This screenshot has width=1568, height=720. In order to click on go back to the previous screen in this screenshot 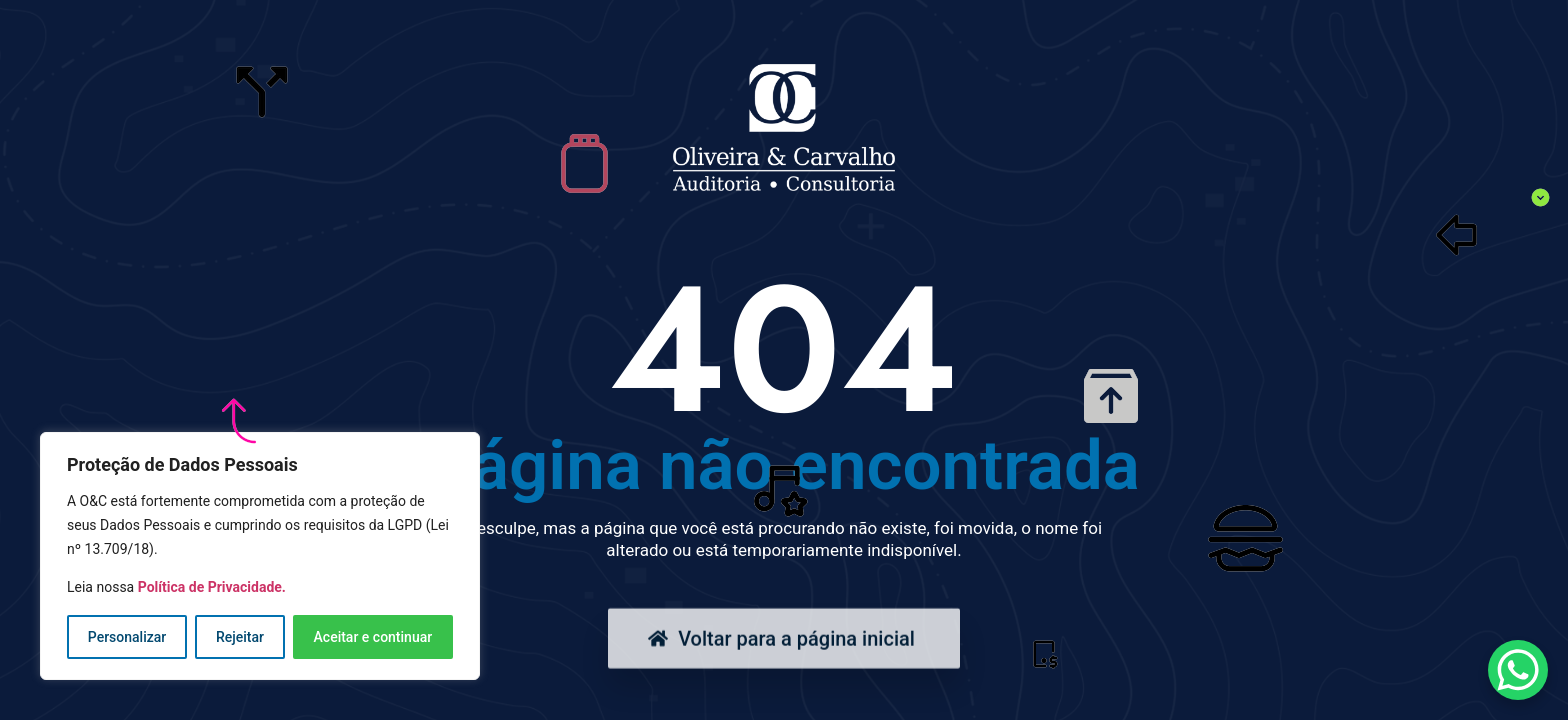, I will do `click(1458, 235)`.